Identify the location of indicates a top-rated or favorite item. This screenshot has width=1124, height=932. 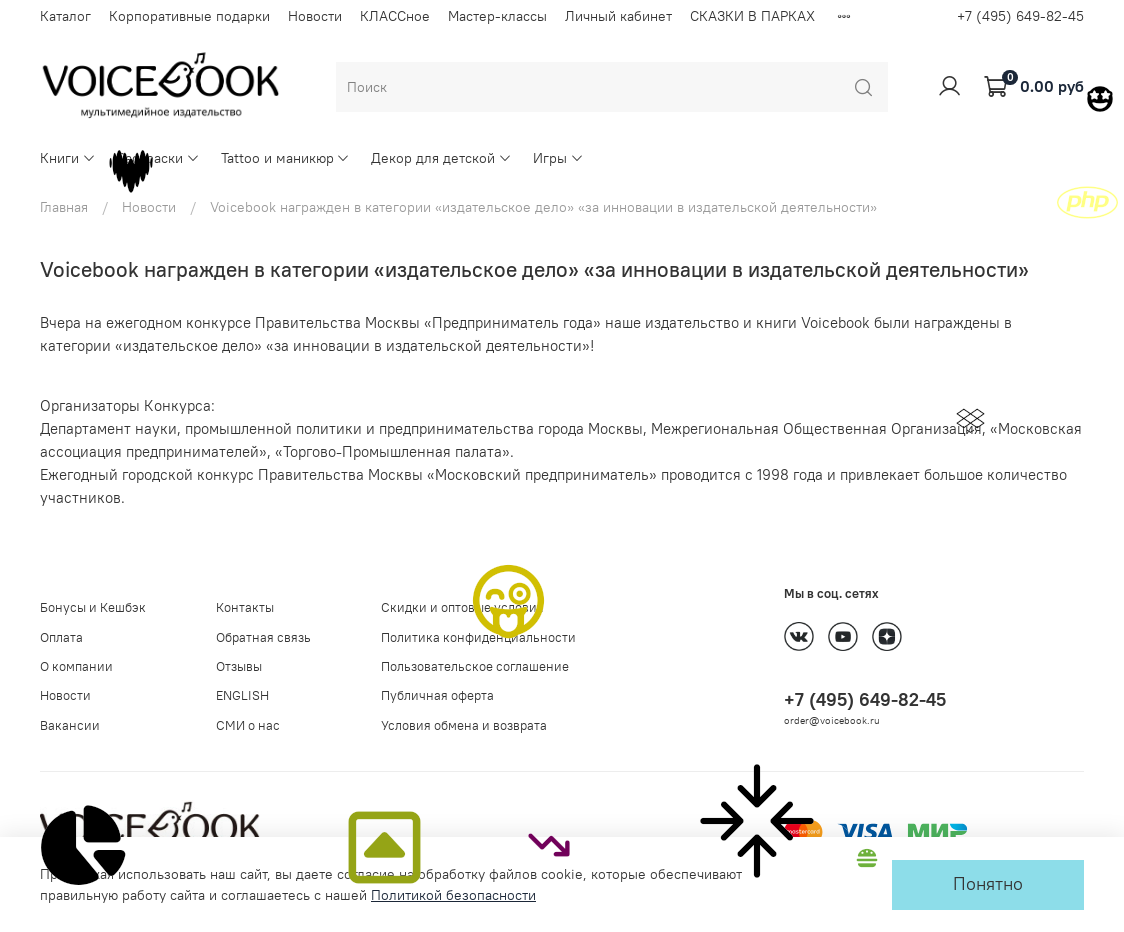
(1100, 99).